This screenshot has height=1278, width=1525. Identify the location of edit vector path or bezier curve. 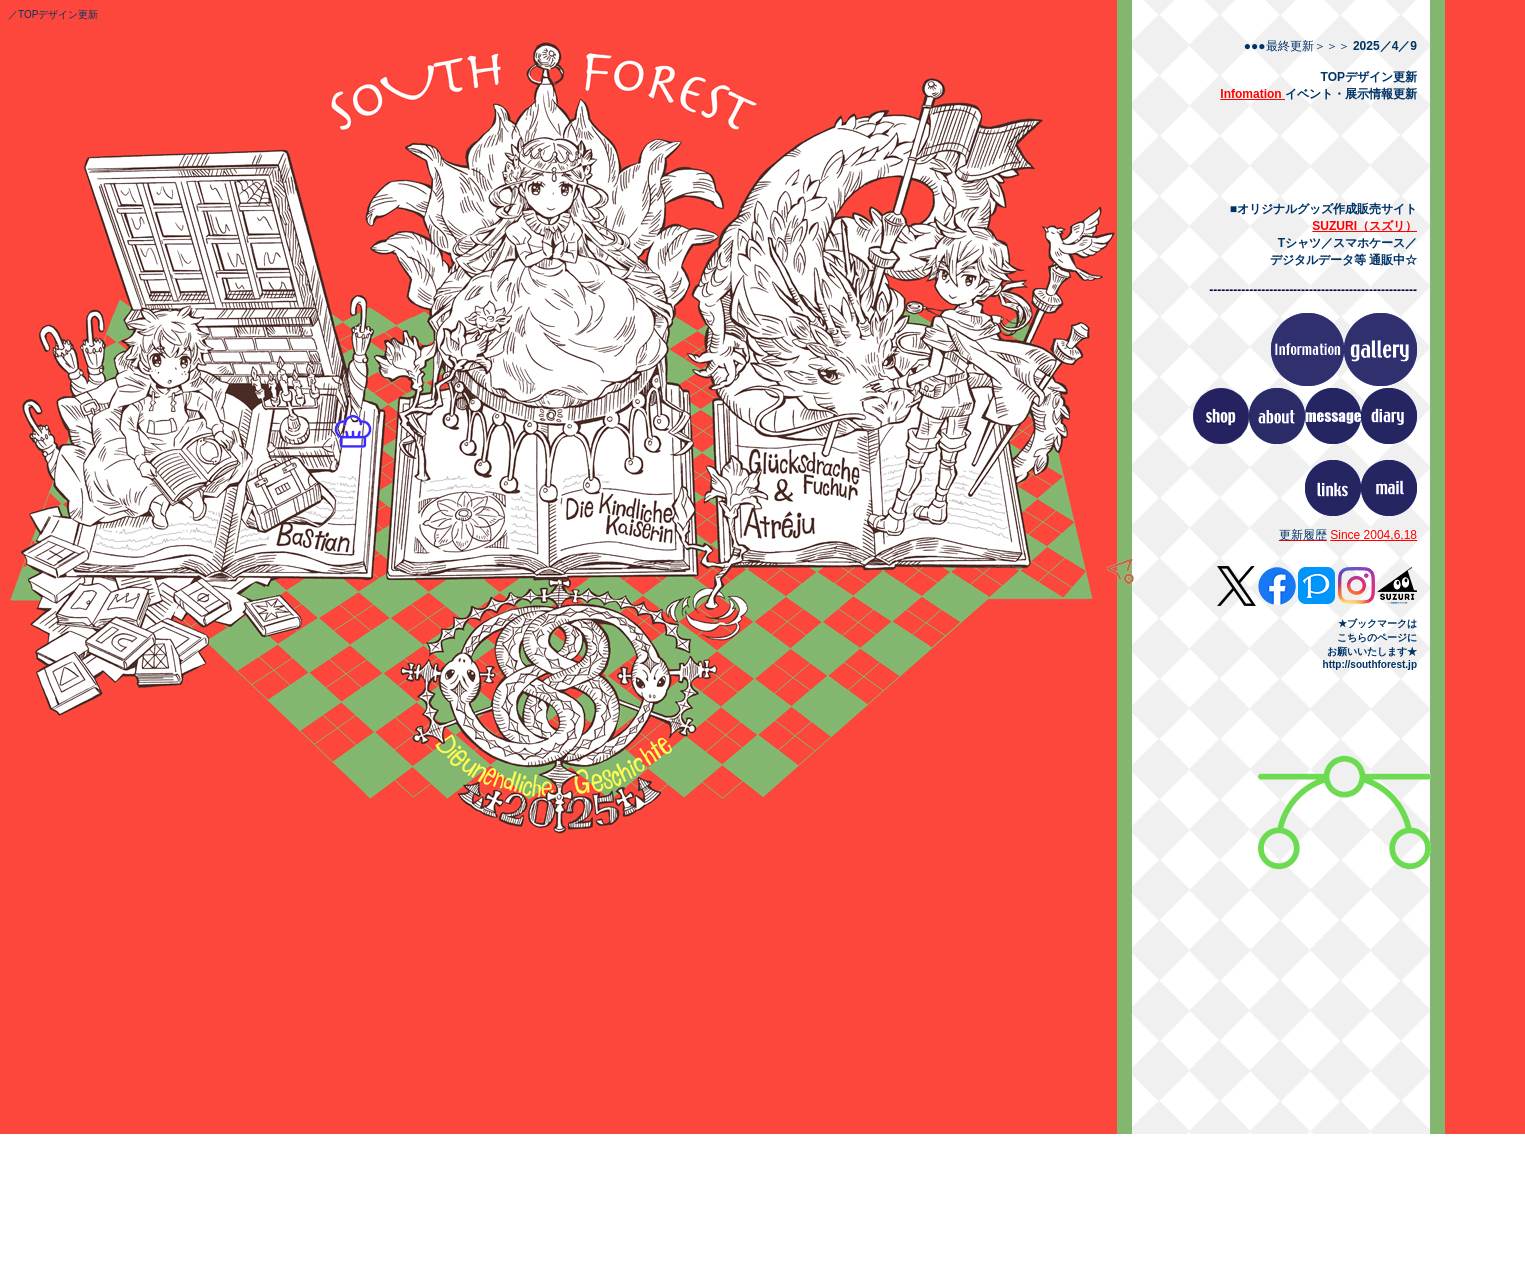
(1344, 812).